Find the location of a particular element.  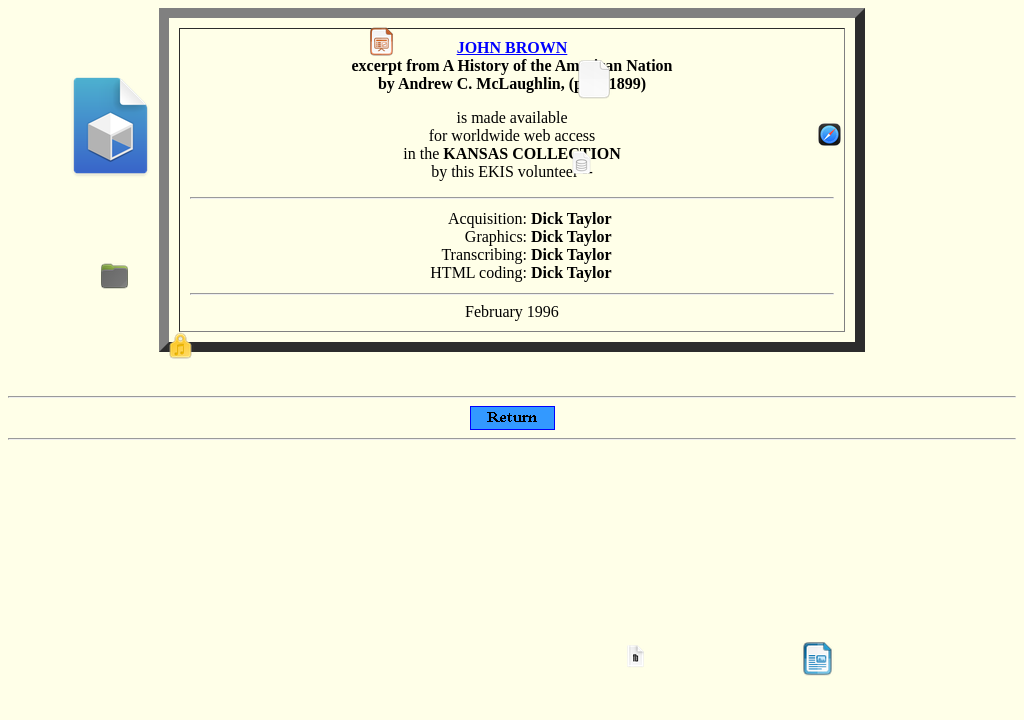

open Safari web browser is located at coordinates (829, 134).